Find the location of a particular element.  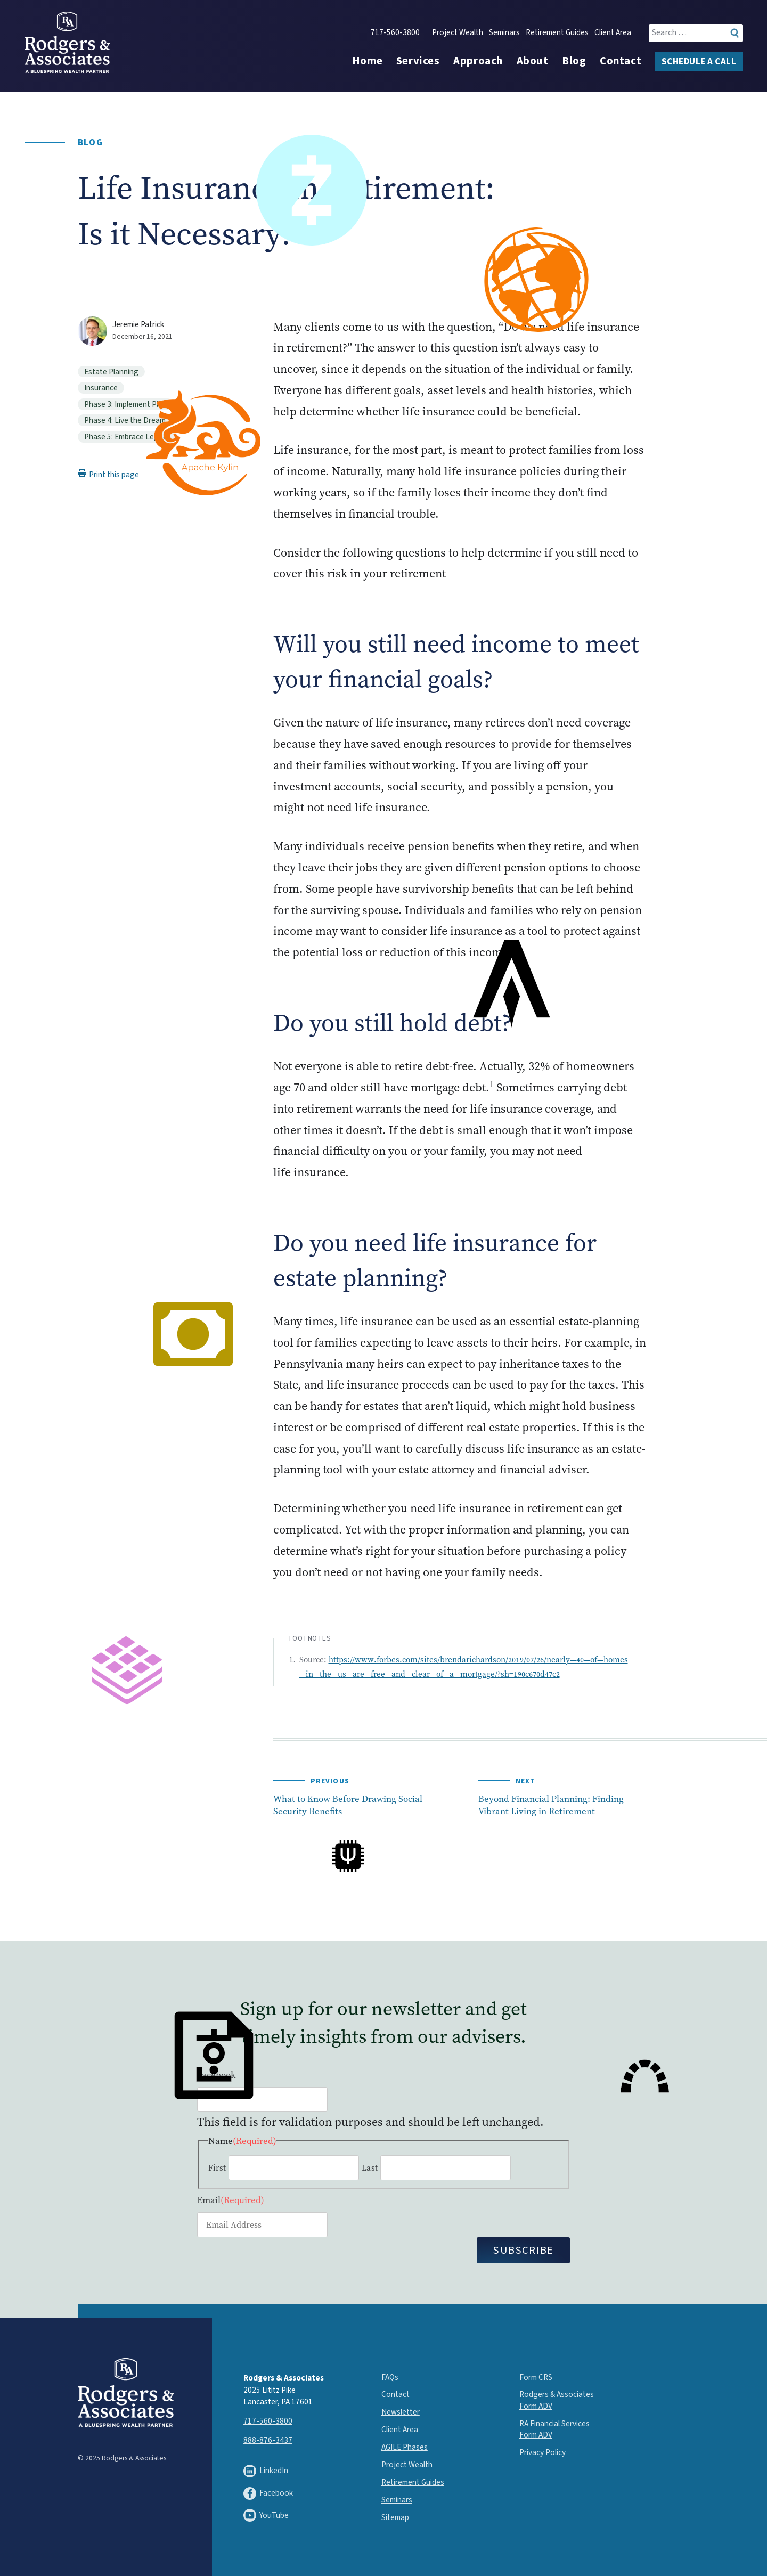

QMK firmware project logo is located at coordinates (348, 1856).